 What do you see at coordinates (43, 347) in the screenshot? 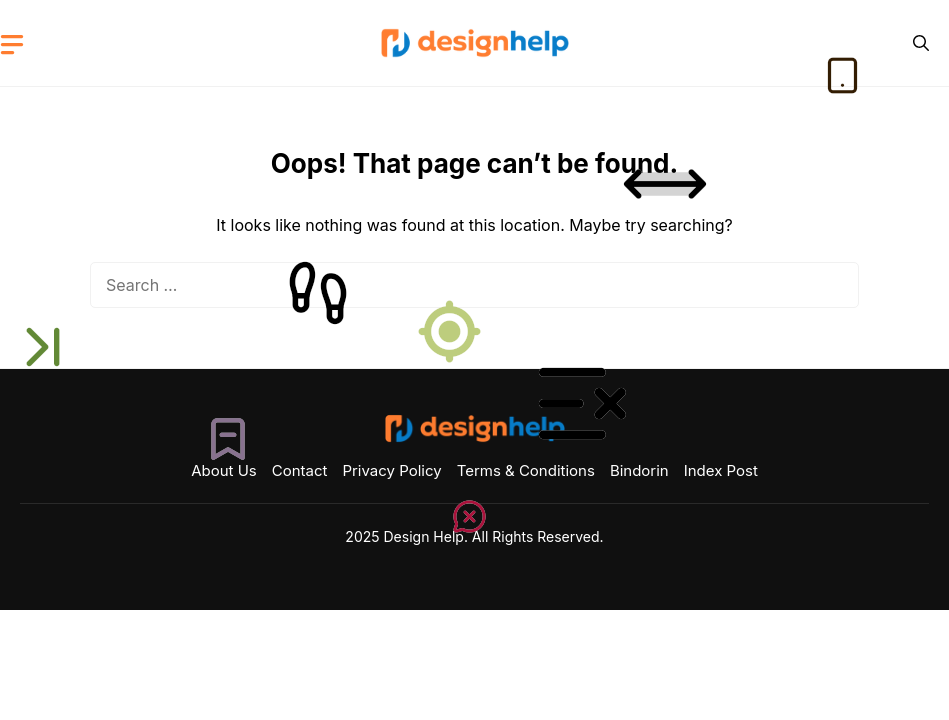
I see `skip to the end of a playlist or track` at bounding box center [43, 347].